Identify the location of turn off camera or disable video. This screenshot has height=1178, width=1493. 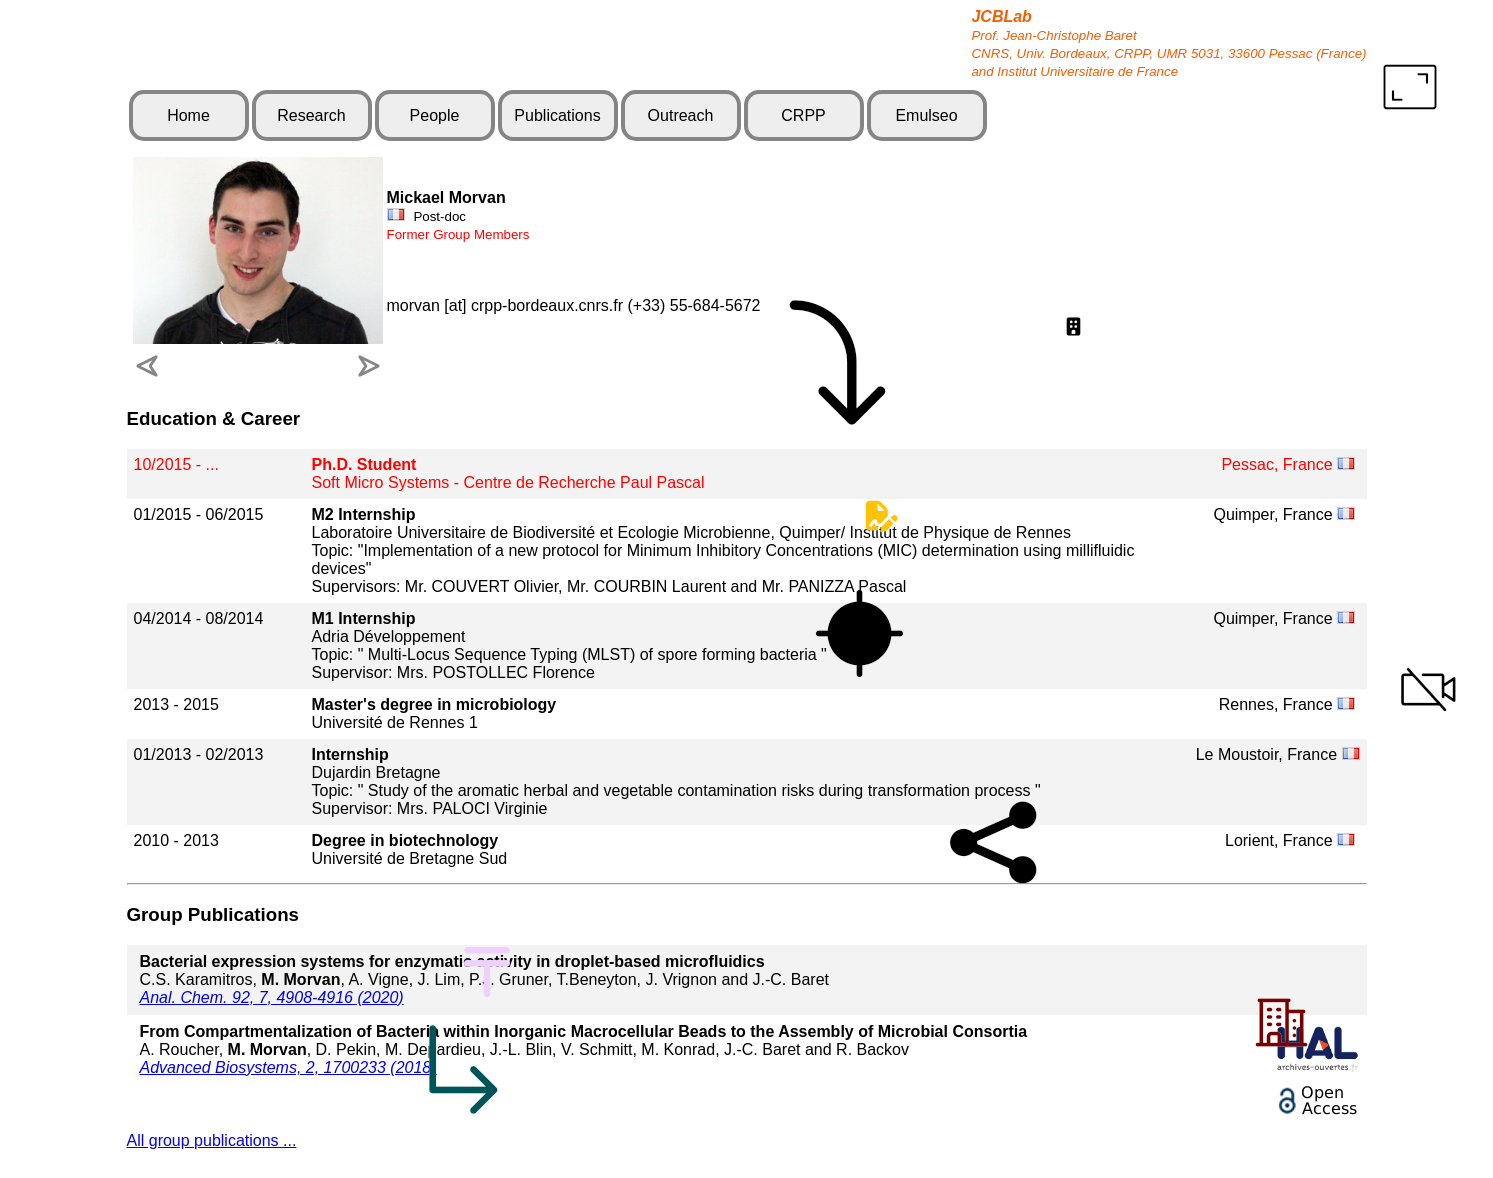
(1426, 689).